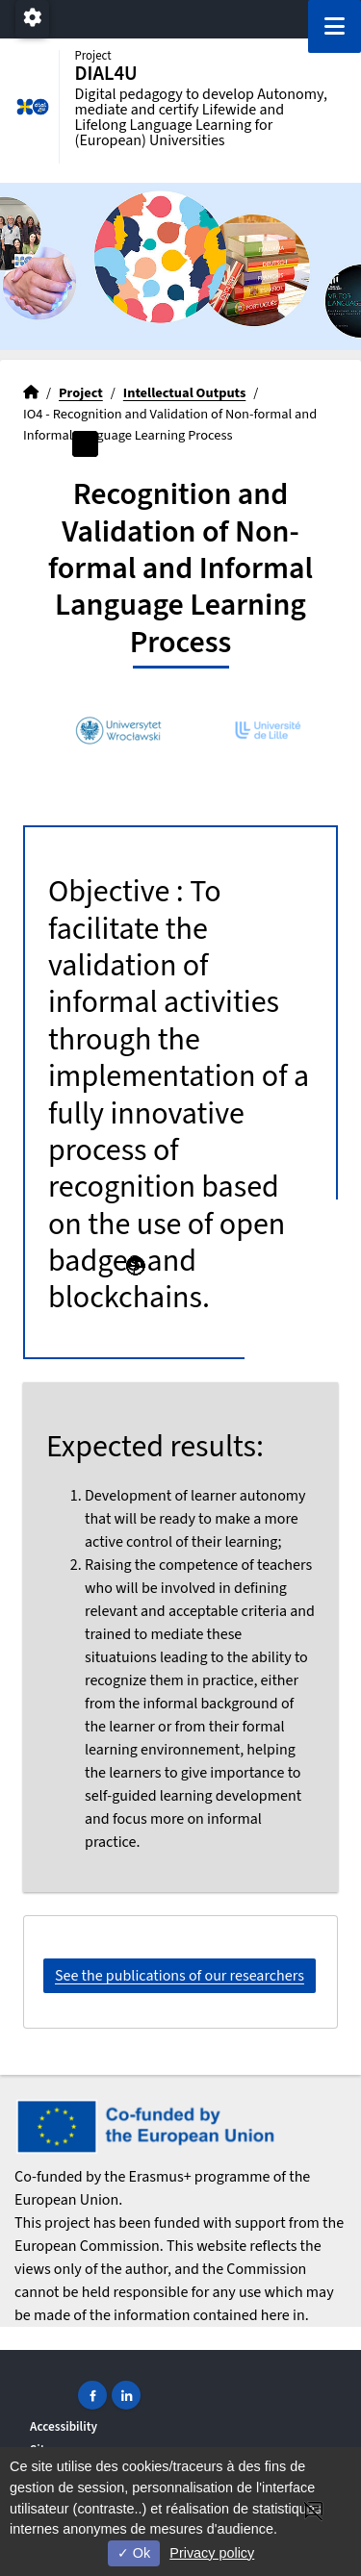 The width and height of the screenshot is (361, 2576). I want to click on view supervised or child accounts, so click(136, 1266).